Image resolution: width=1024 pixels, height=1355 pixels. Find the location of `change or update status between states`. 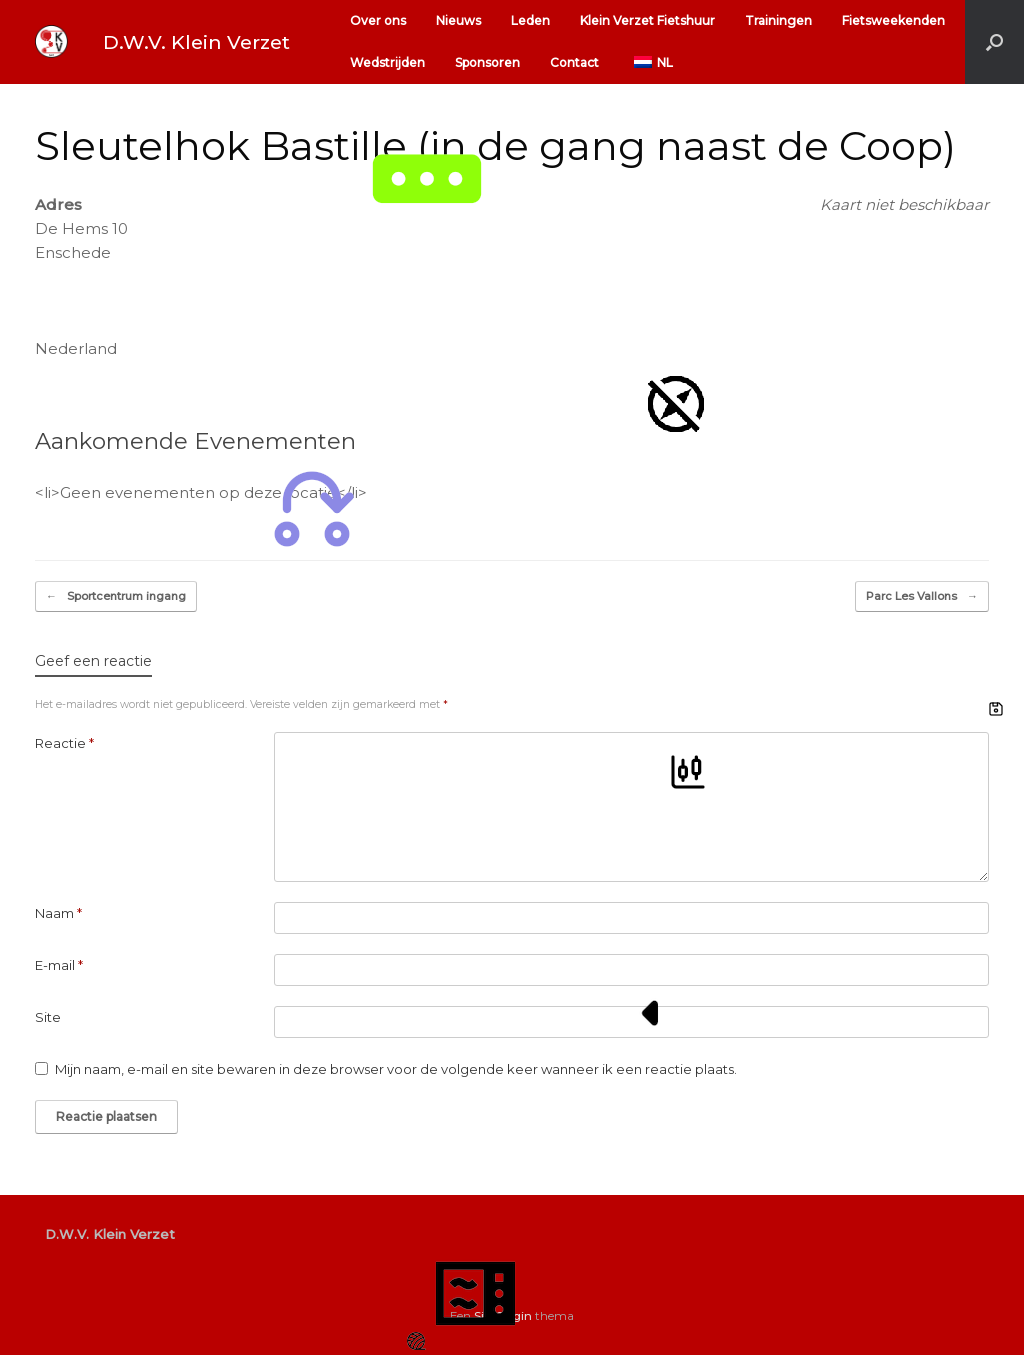

change or update status between states is located at coordinates (312, 509).